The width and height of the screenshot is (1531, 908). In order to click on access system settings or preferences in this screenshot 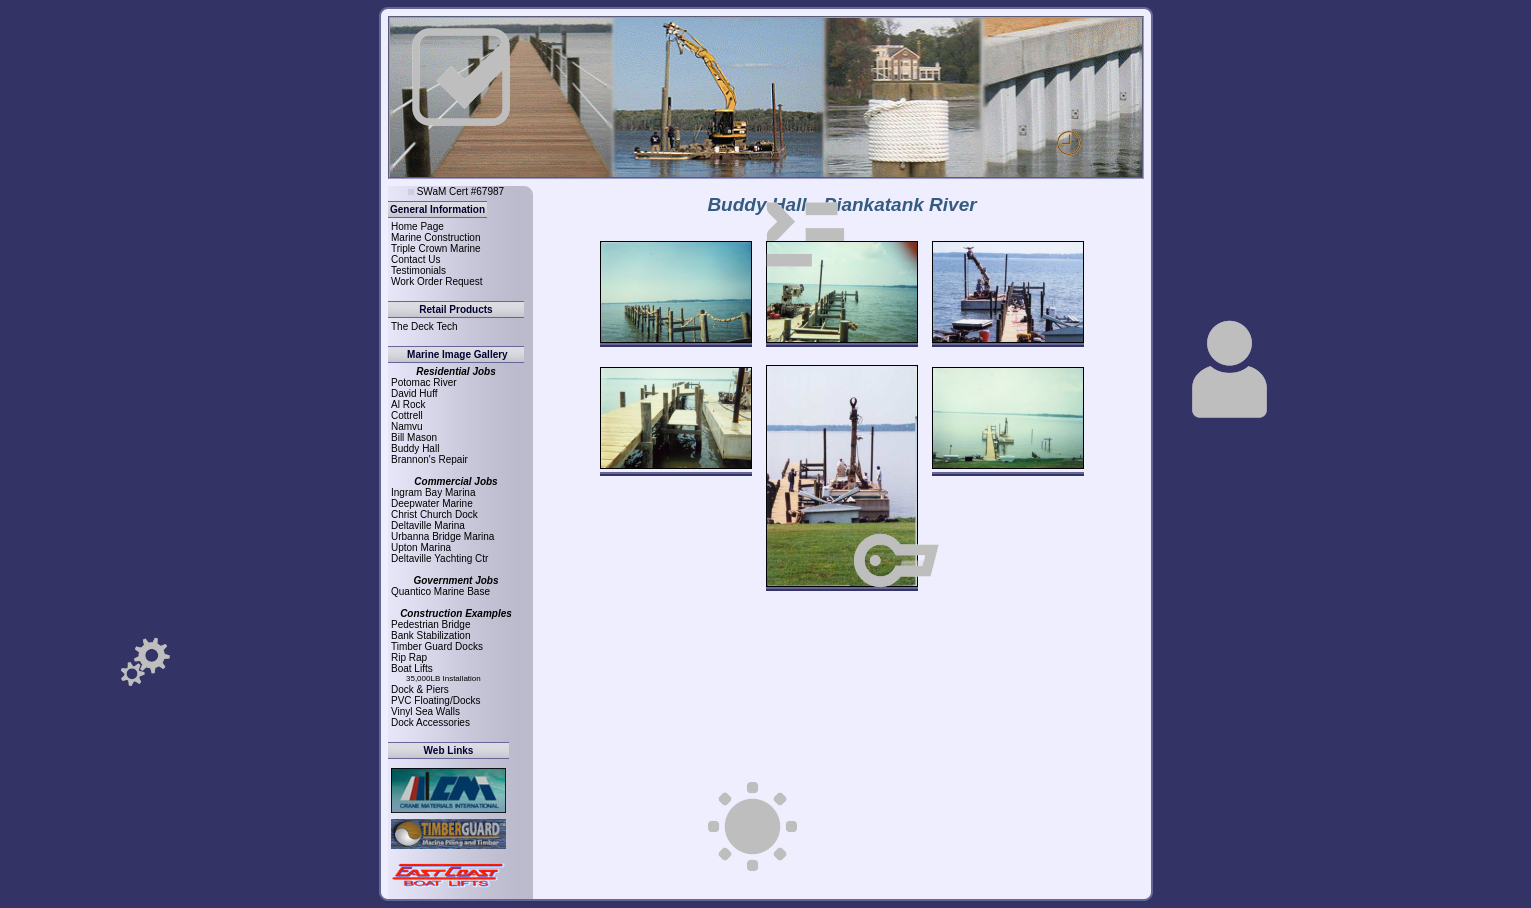, I will do `click(144, 663)`.